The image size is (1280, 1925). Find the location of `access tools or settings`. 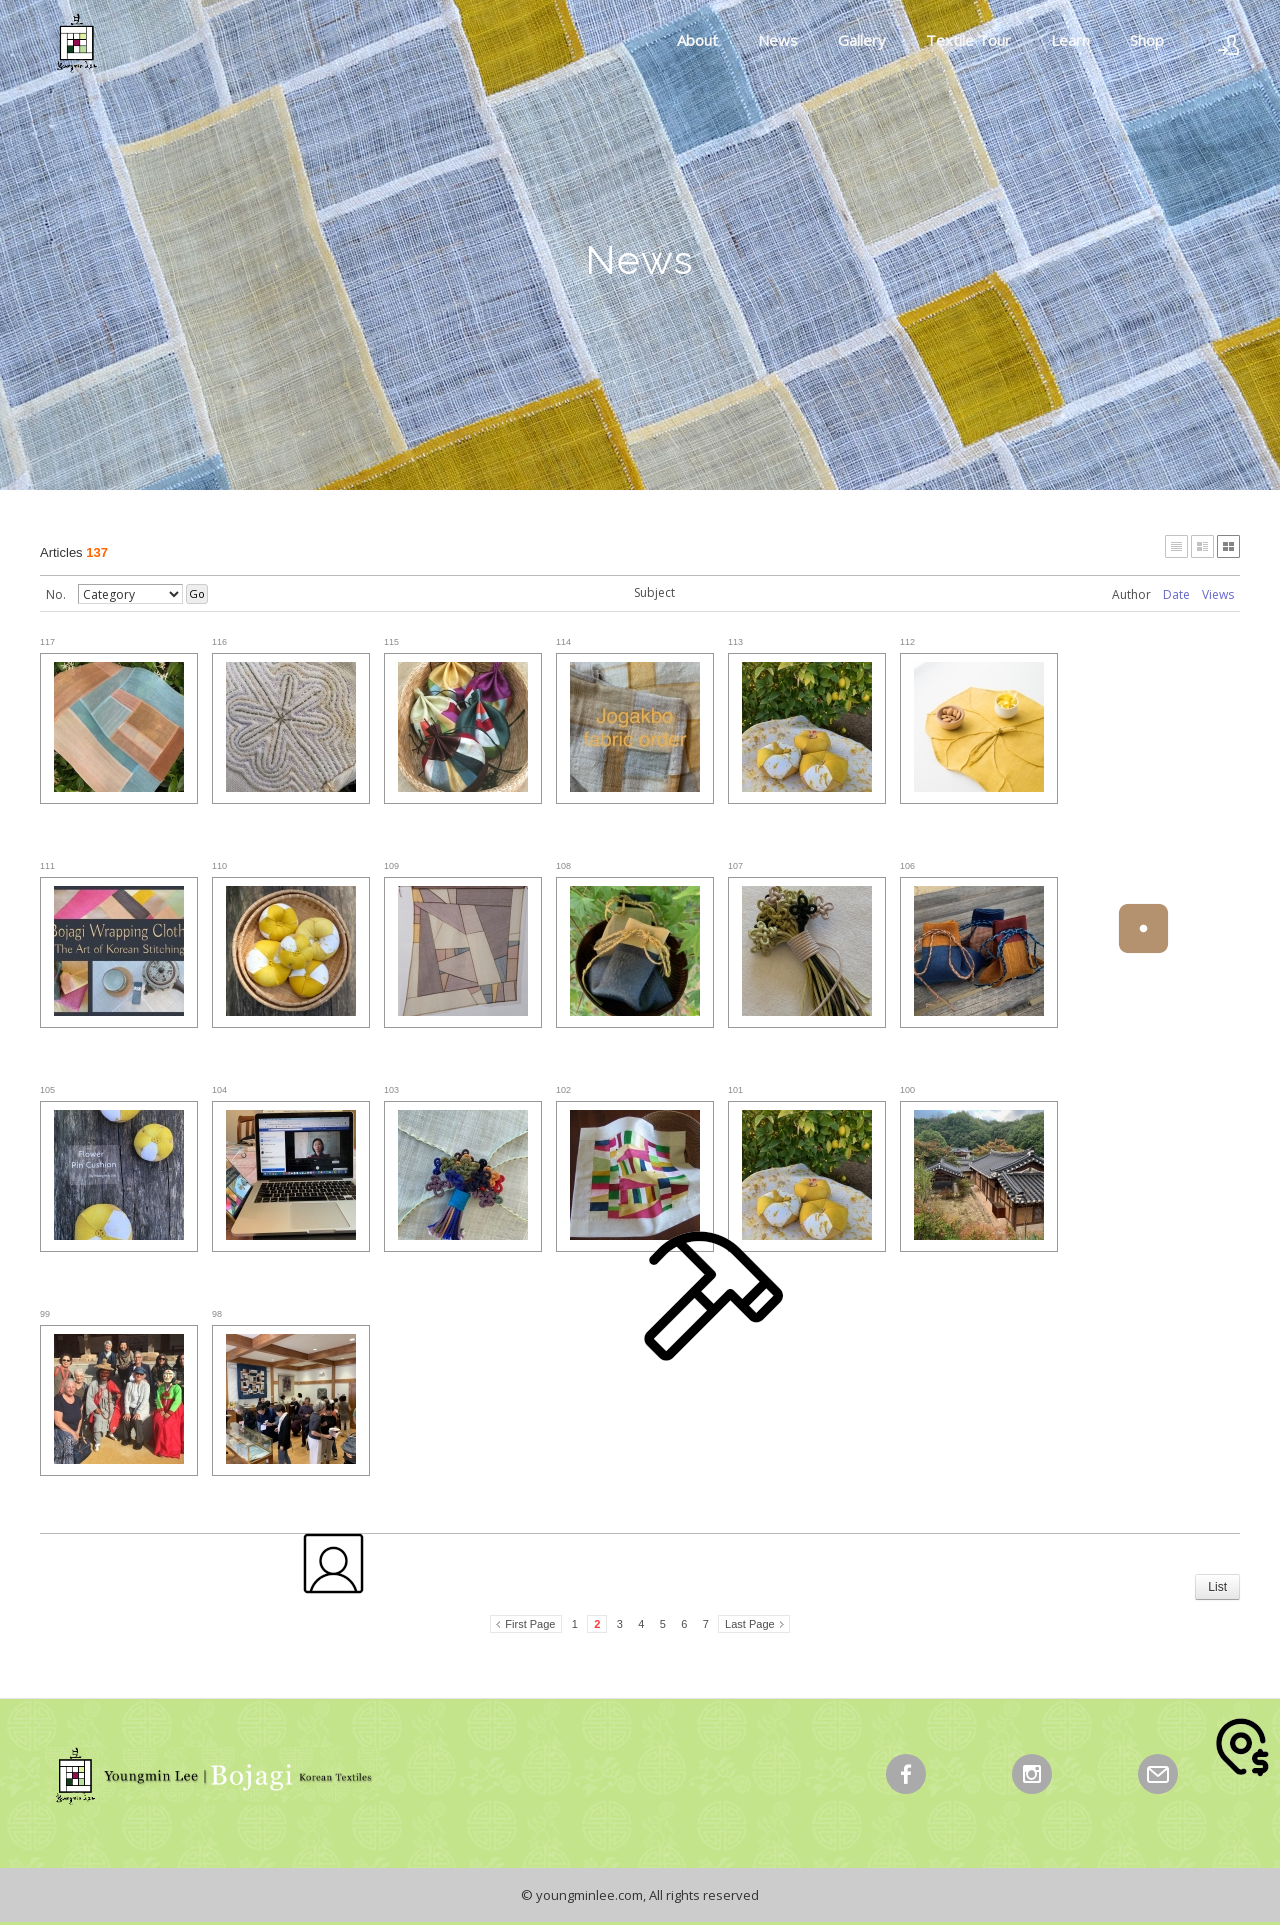

access tools or settings is located at coordinates (706, 1298).